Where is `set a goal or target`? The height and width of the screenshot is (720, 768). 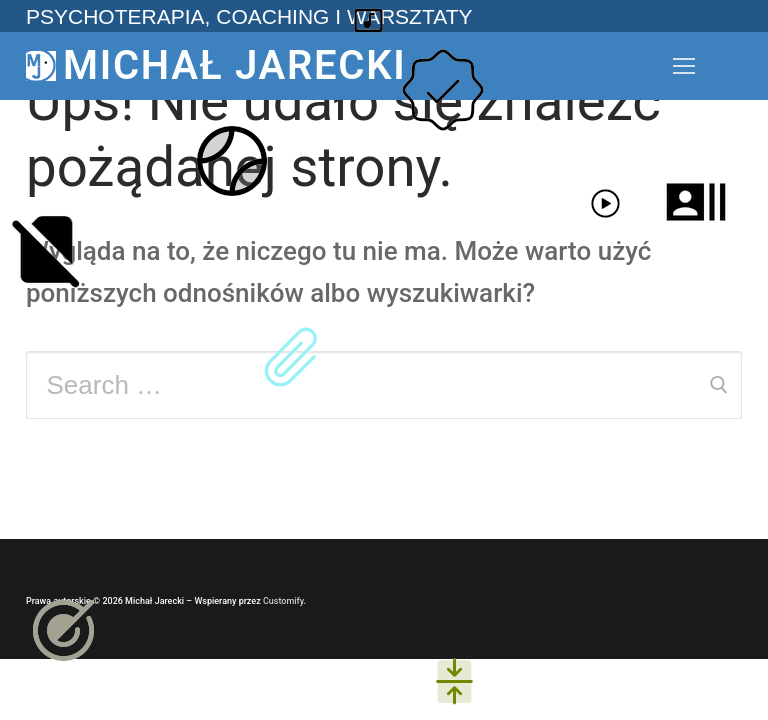 set a goal or target is located at coordinates (63, 630).